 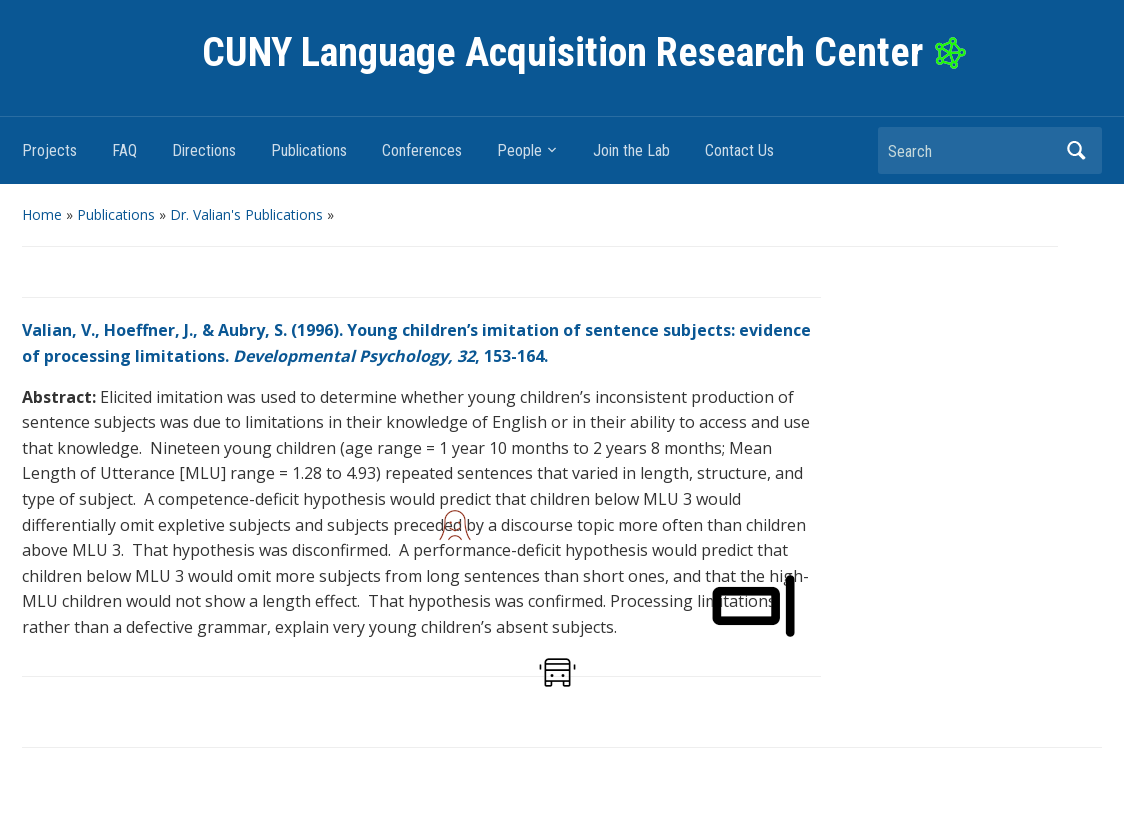 What do you see at coordinates (755, 606) in the screenshot?
I see `align content to the right` at bounding box center [755, 606].